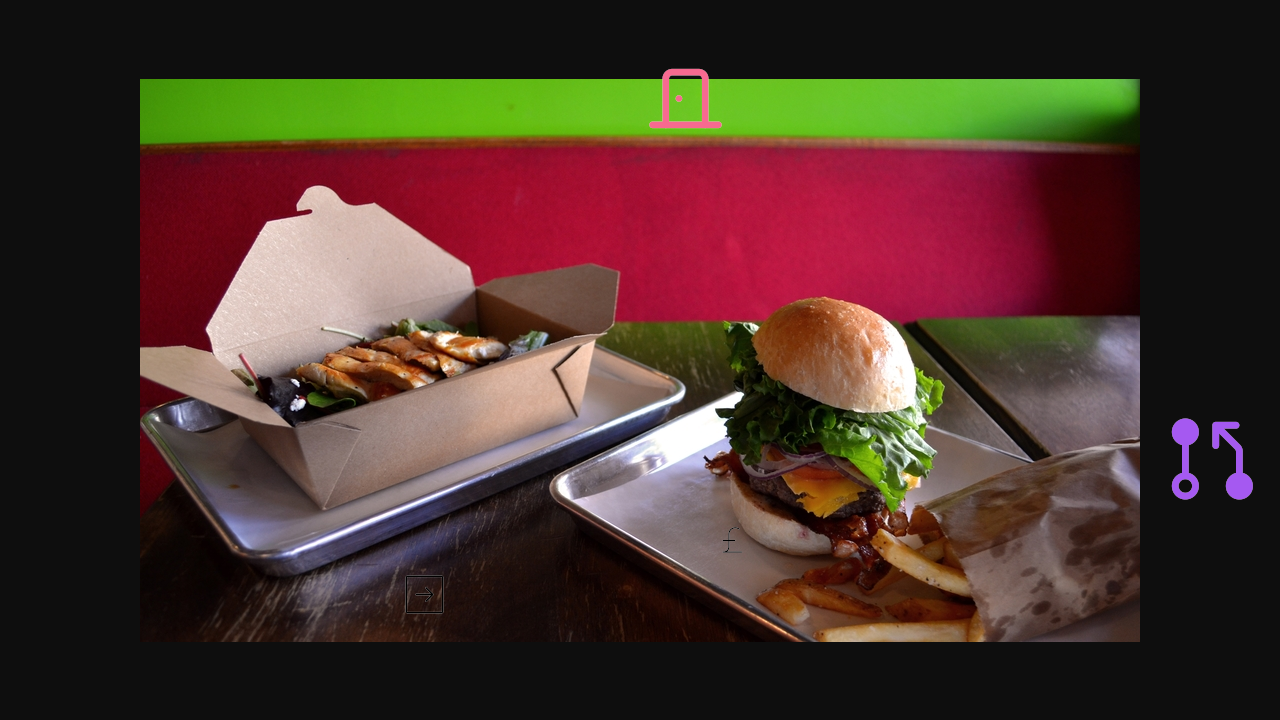  I want to click on log out or exit the application, so click(685, 98).